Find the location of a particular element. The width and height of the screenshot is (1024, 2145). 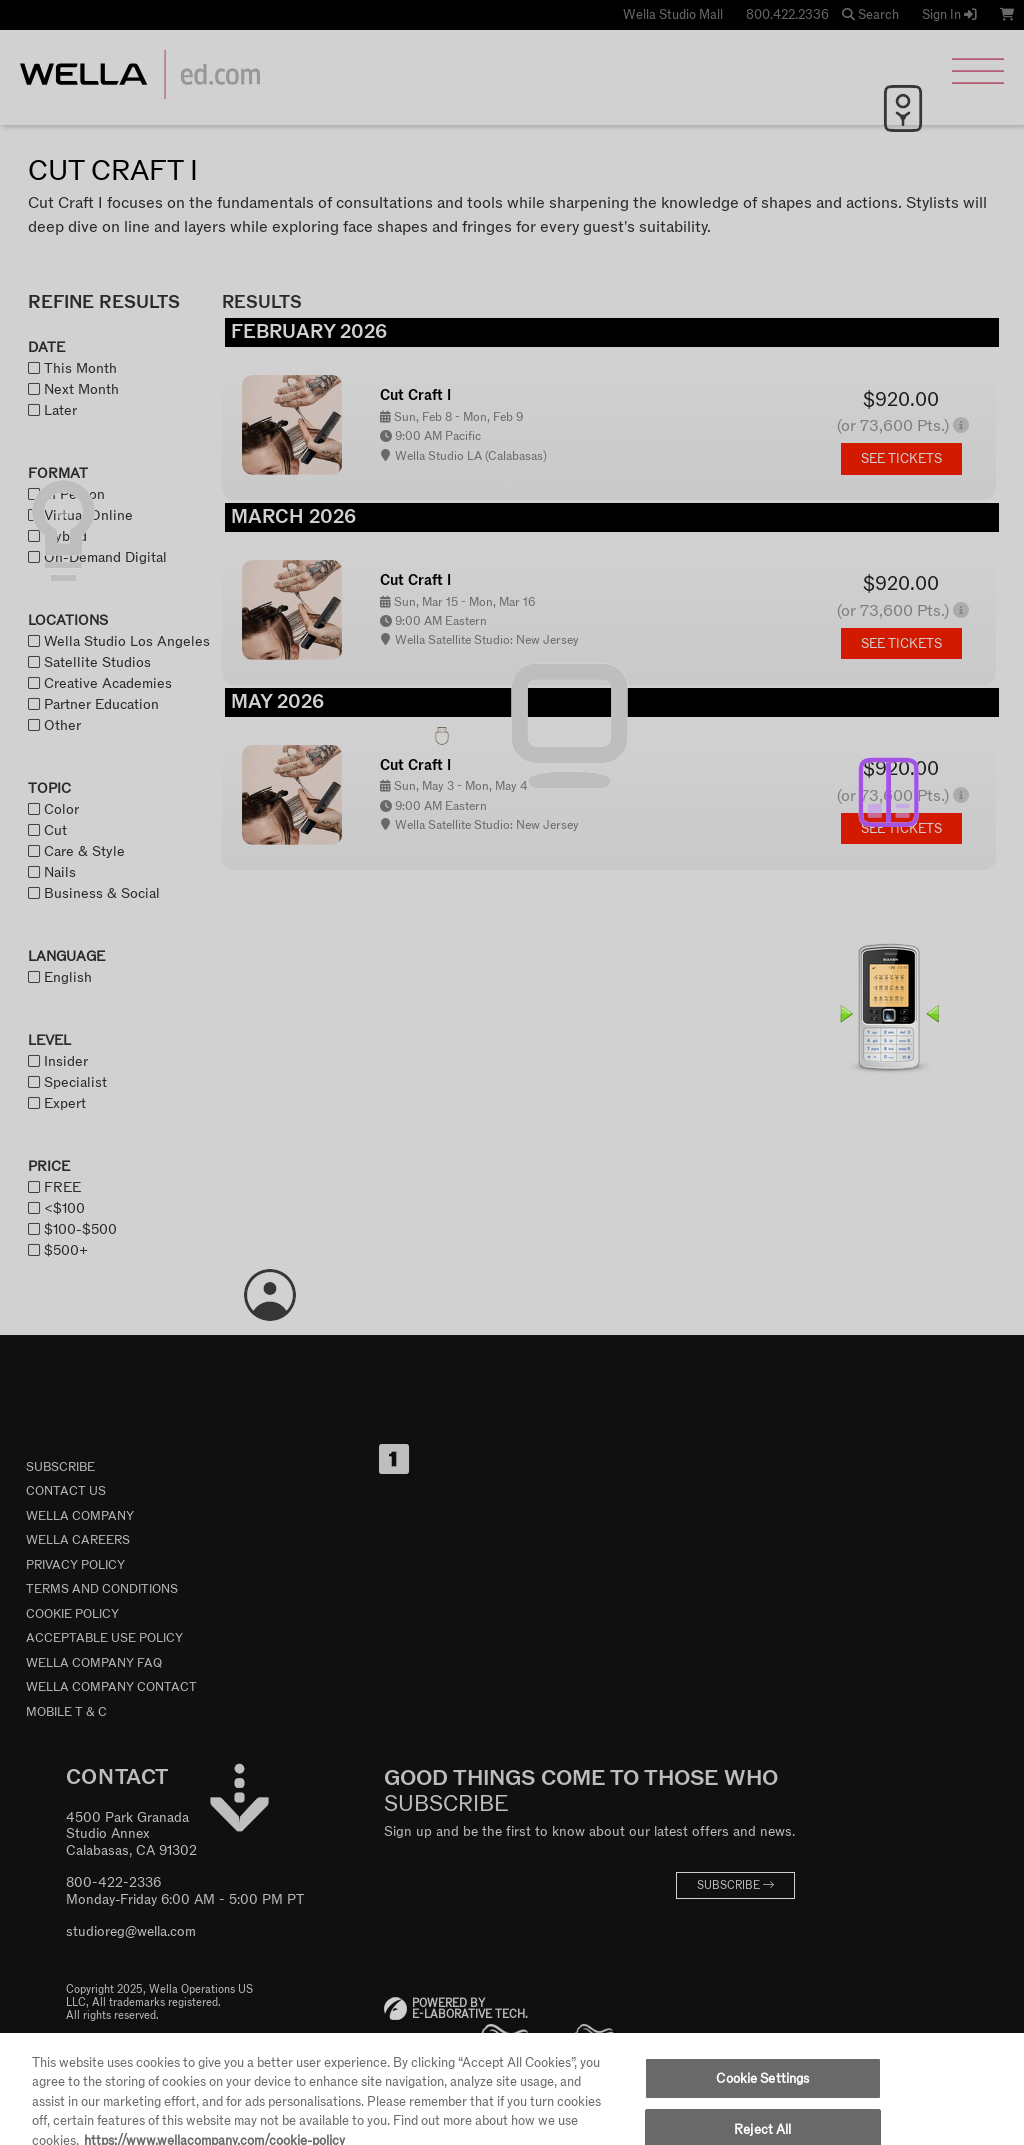

access removable media settings is located at coordinates (442, 736).